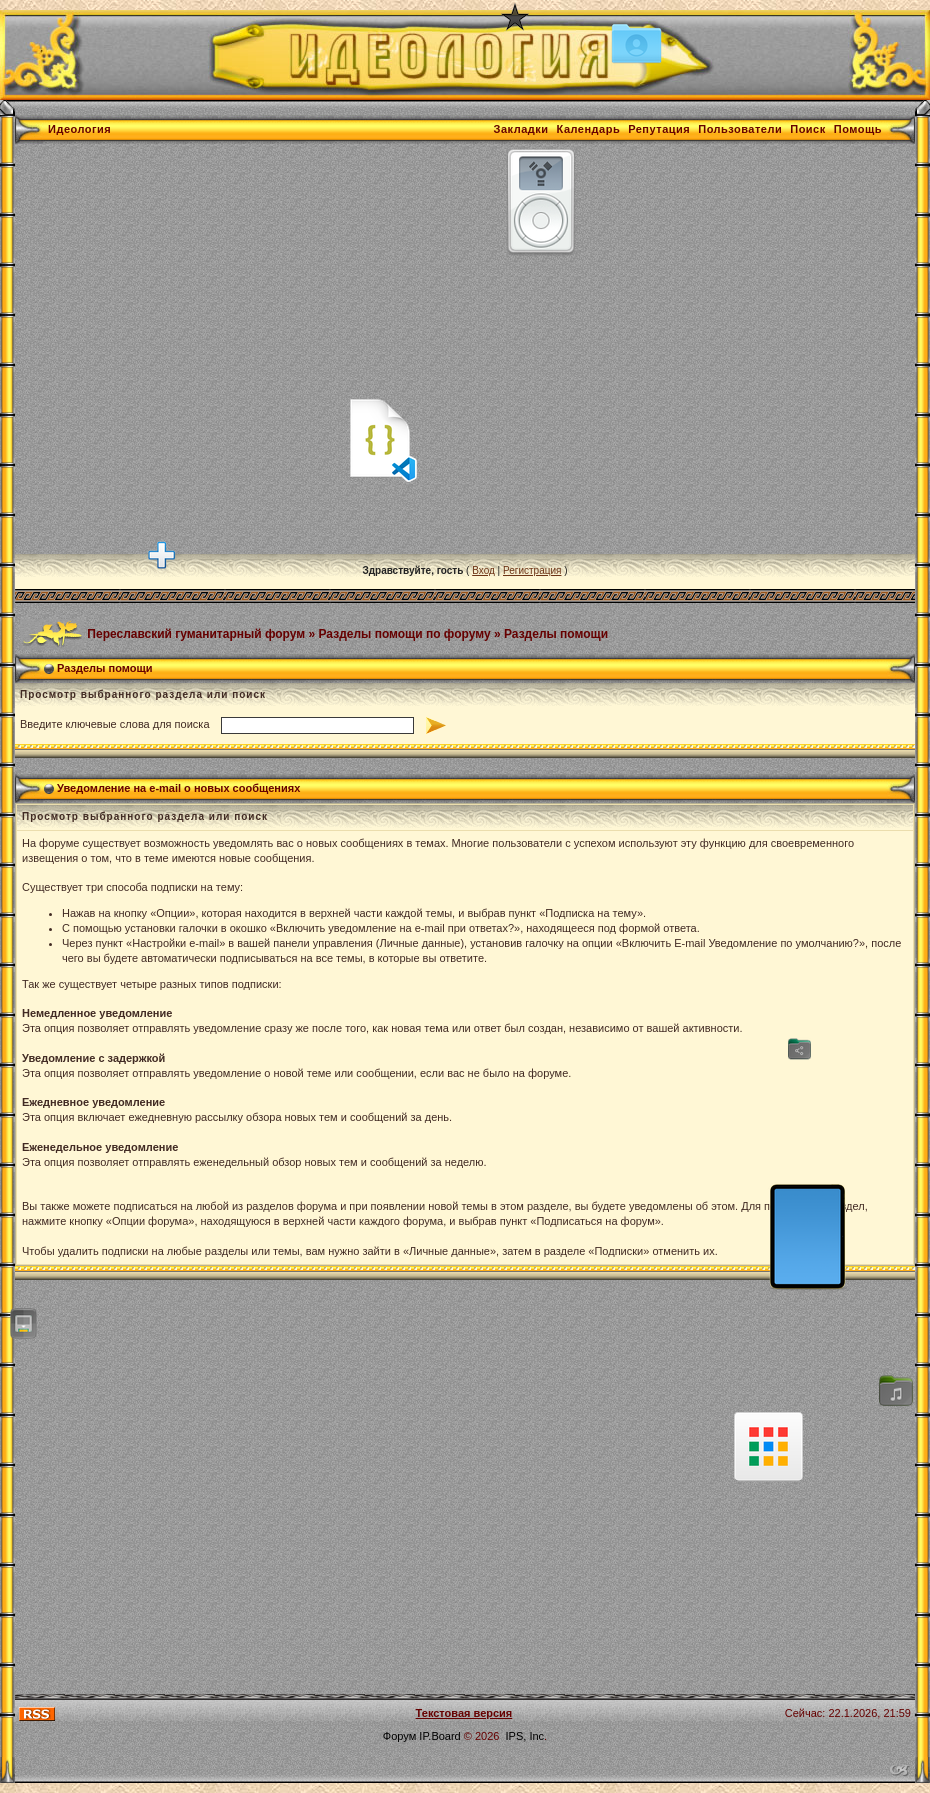  Describe the element at coordinates (807, 1237) in the screenshot. I see `iPad device icon` at that location.